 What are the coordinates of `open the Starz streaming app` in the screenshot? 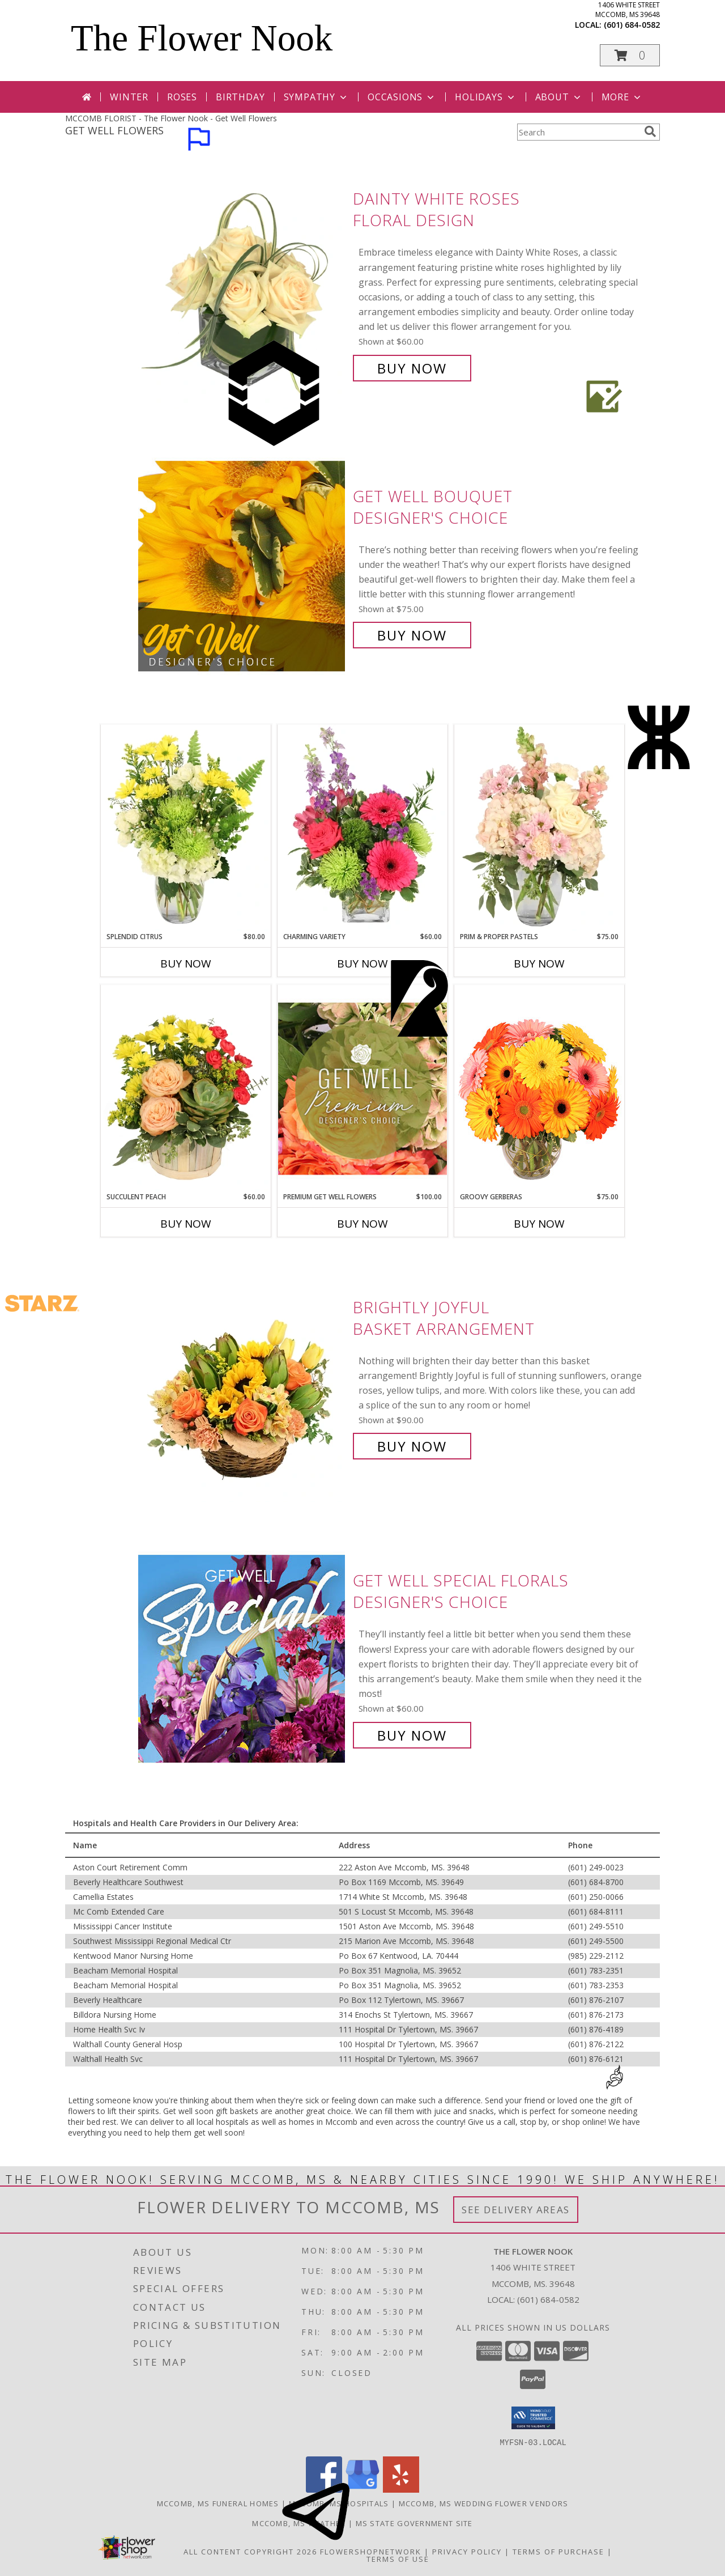 It's located at (42, 1303).